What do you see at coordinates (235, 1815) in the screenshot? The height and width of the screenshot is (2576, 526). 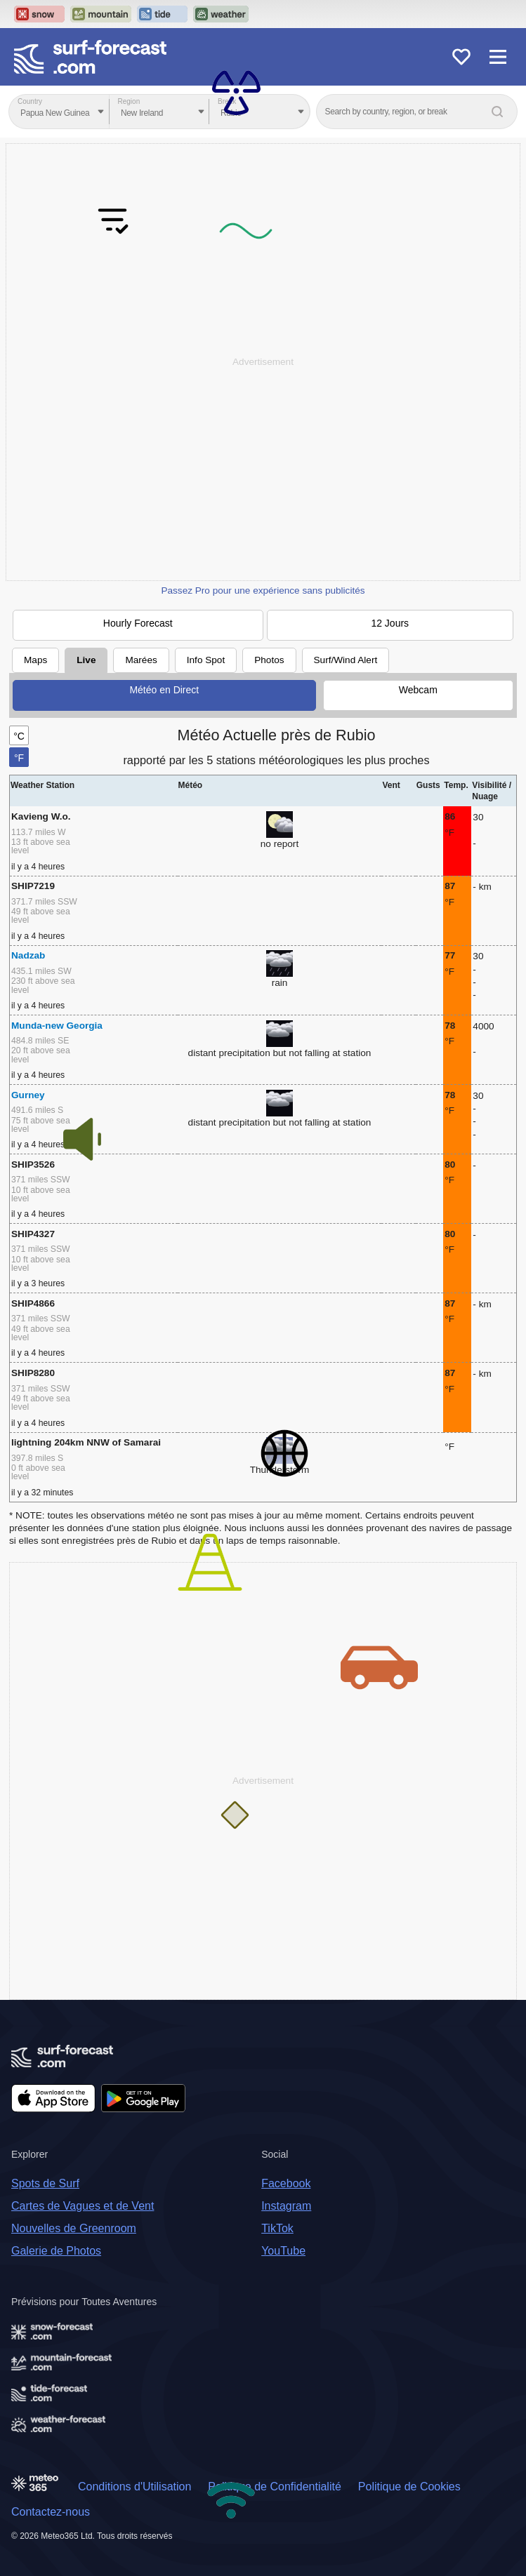 I see `indicates premium or pro membership status` at bounding box center [235, 1815].